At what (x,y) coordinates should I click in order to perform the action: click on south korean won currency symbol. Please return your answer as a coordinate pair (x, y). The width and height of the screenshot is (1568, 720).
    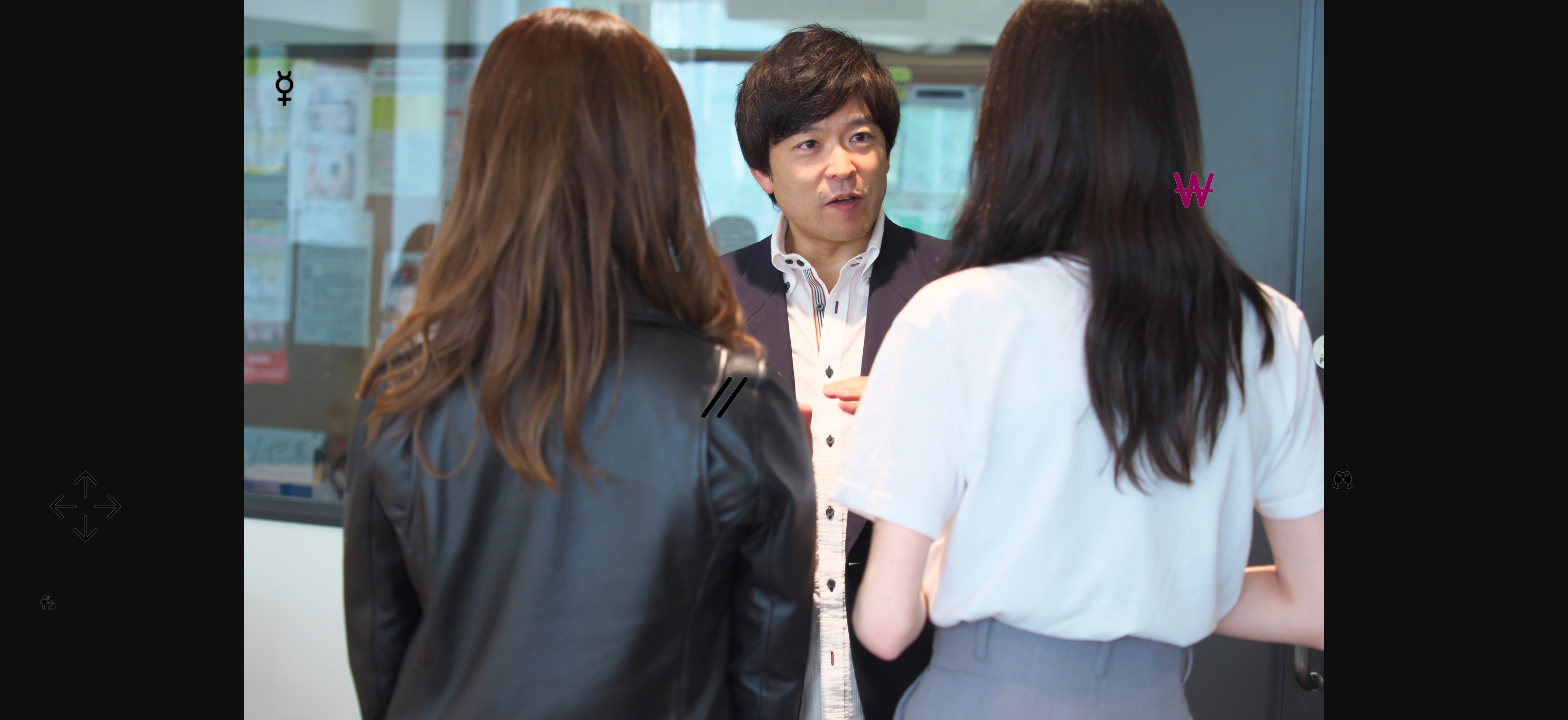
    Looking at the image, I should click on (1194, 190).